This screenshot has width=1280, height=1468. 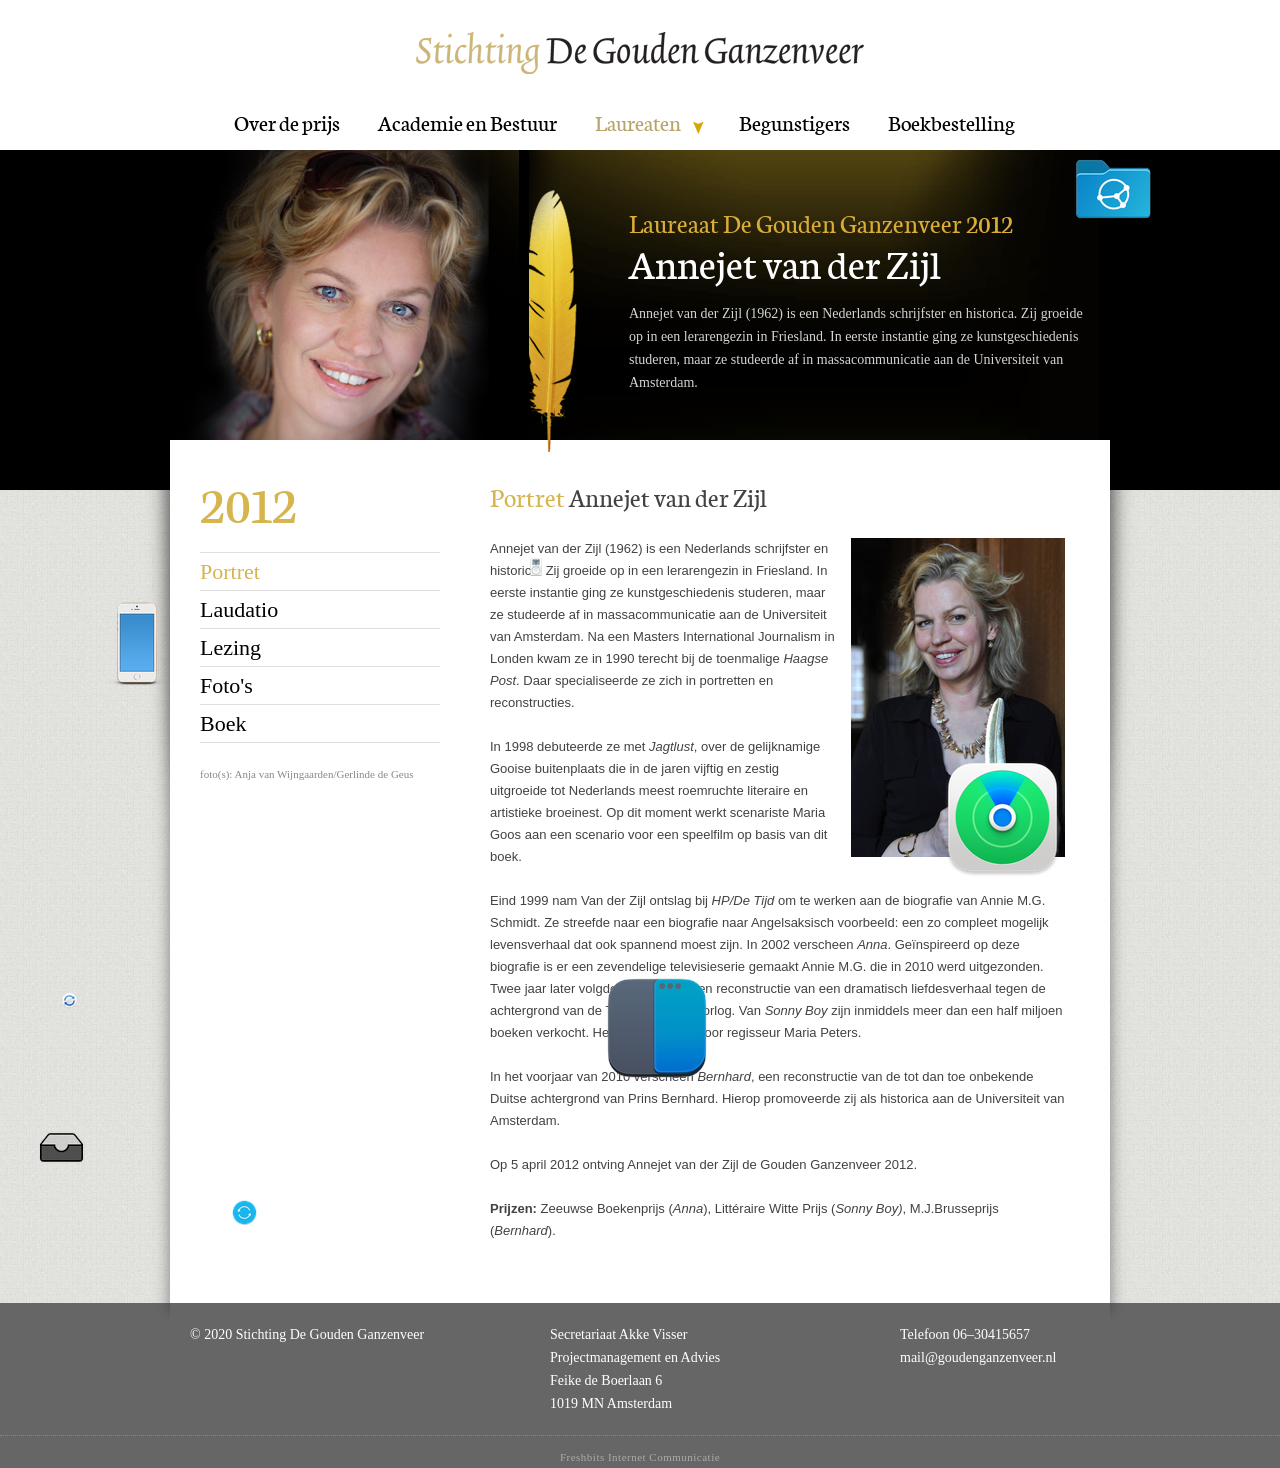 I want to click on view your inbox messages, so click(x=61, y=1147).